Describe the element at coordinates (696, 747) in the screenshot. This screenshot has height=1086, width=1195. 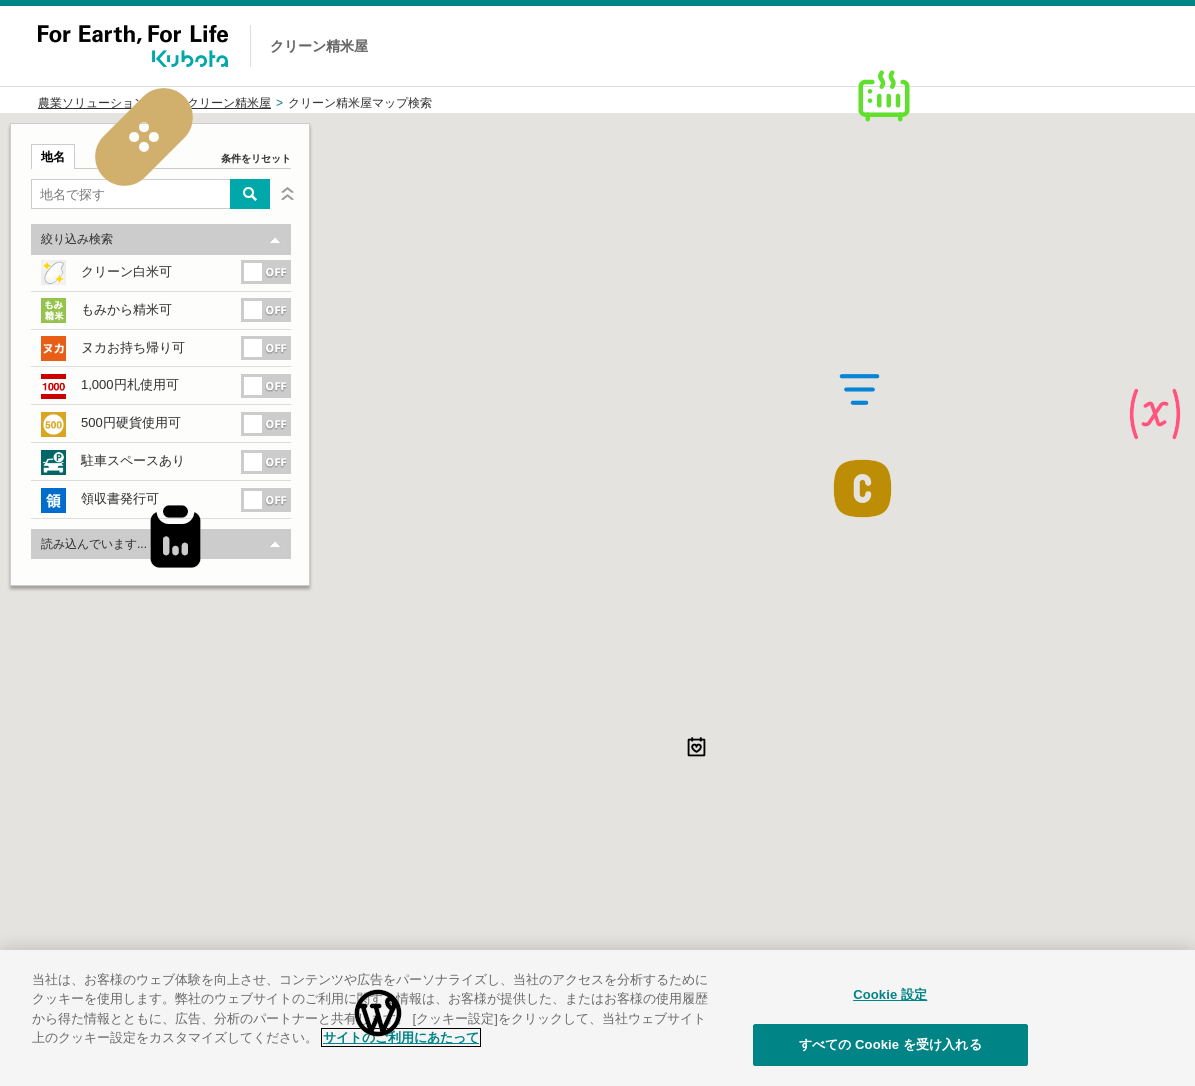
I see `view favorite or loved events` at that location.